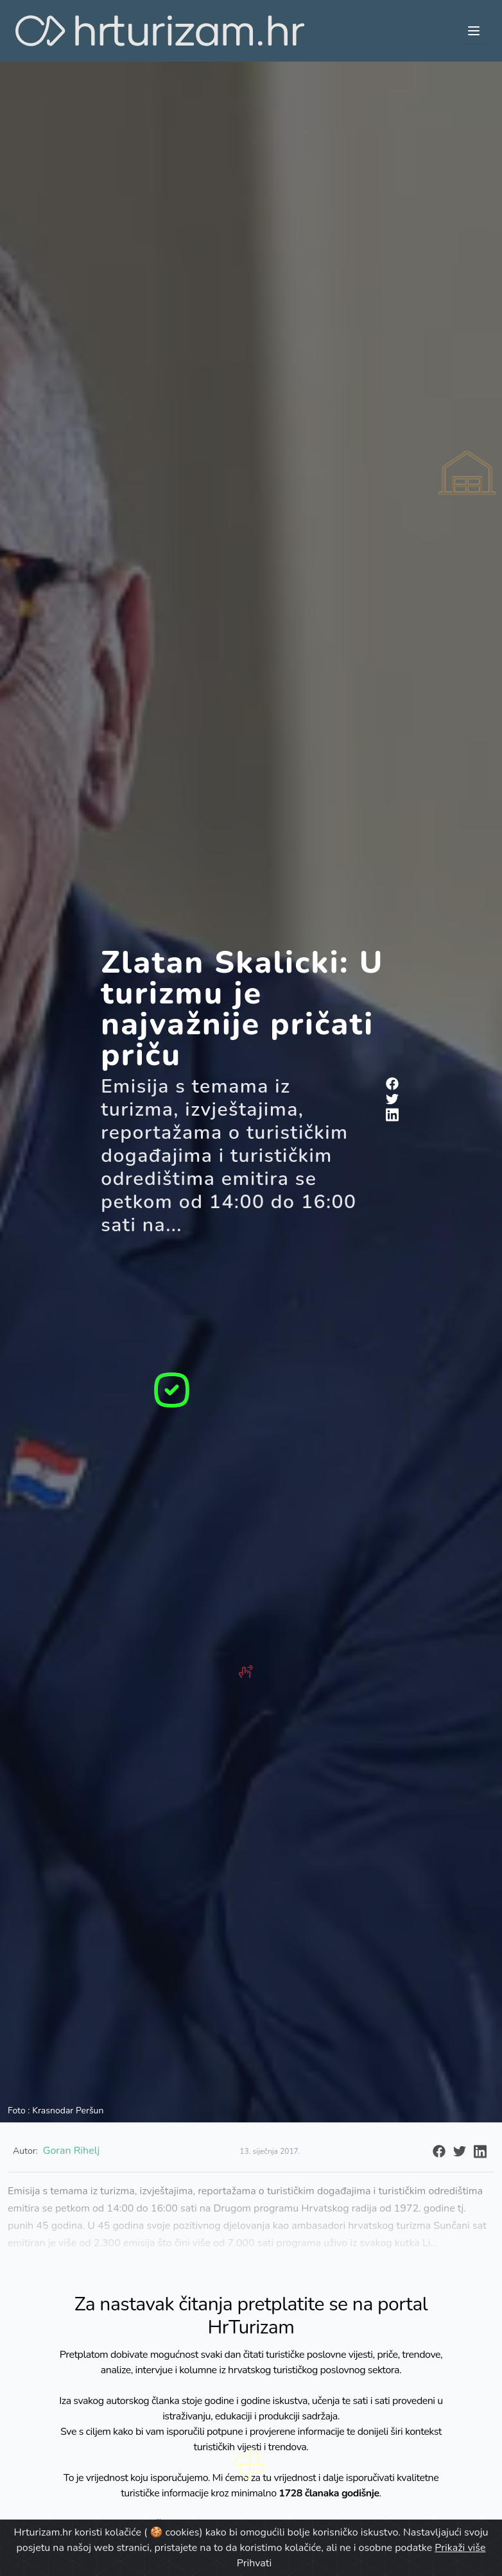  Describe the element at coordinates (245, 1672) in the screenshot. I see `swipe right to continue or advance` at that location.